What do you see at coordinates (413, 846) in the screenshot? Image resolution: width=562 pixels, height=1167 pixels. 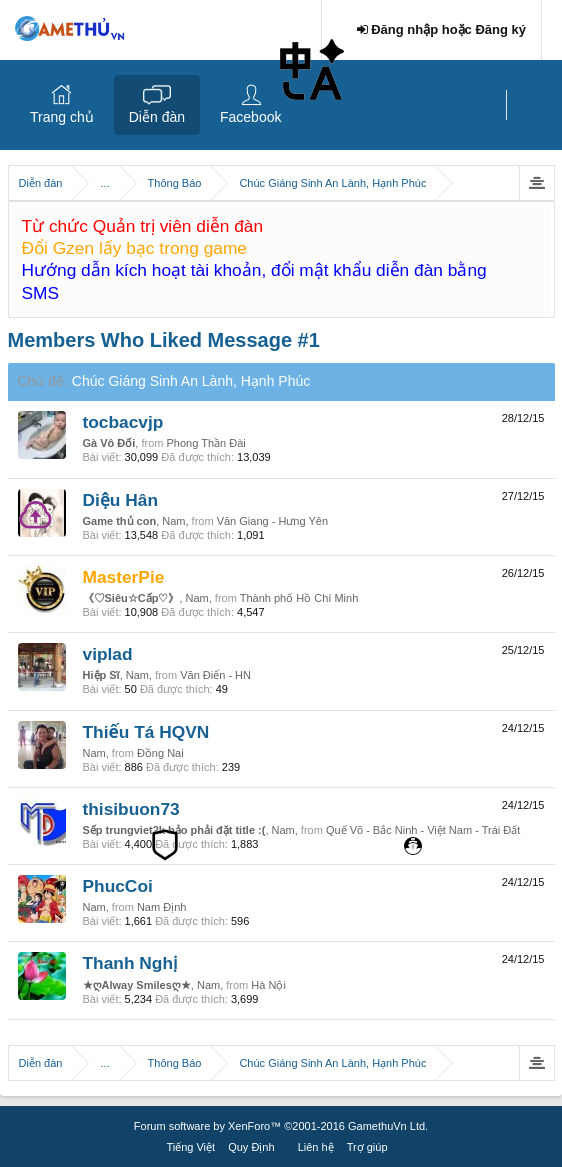 I see `codeship logo` at bounding box center [413, 846].